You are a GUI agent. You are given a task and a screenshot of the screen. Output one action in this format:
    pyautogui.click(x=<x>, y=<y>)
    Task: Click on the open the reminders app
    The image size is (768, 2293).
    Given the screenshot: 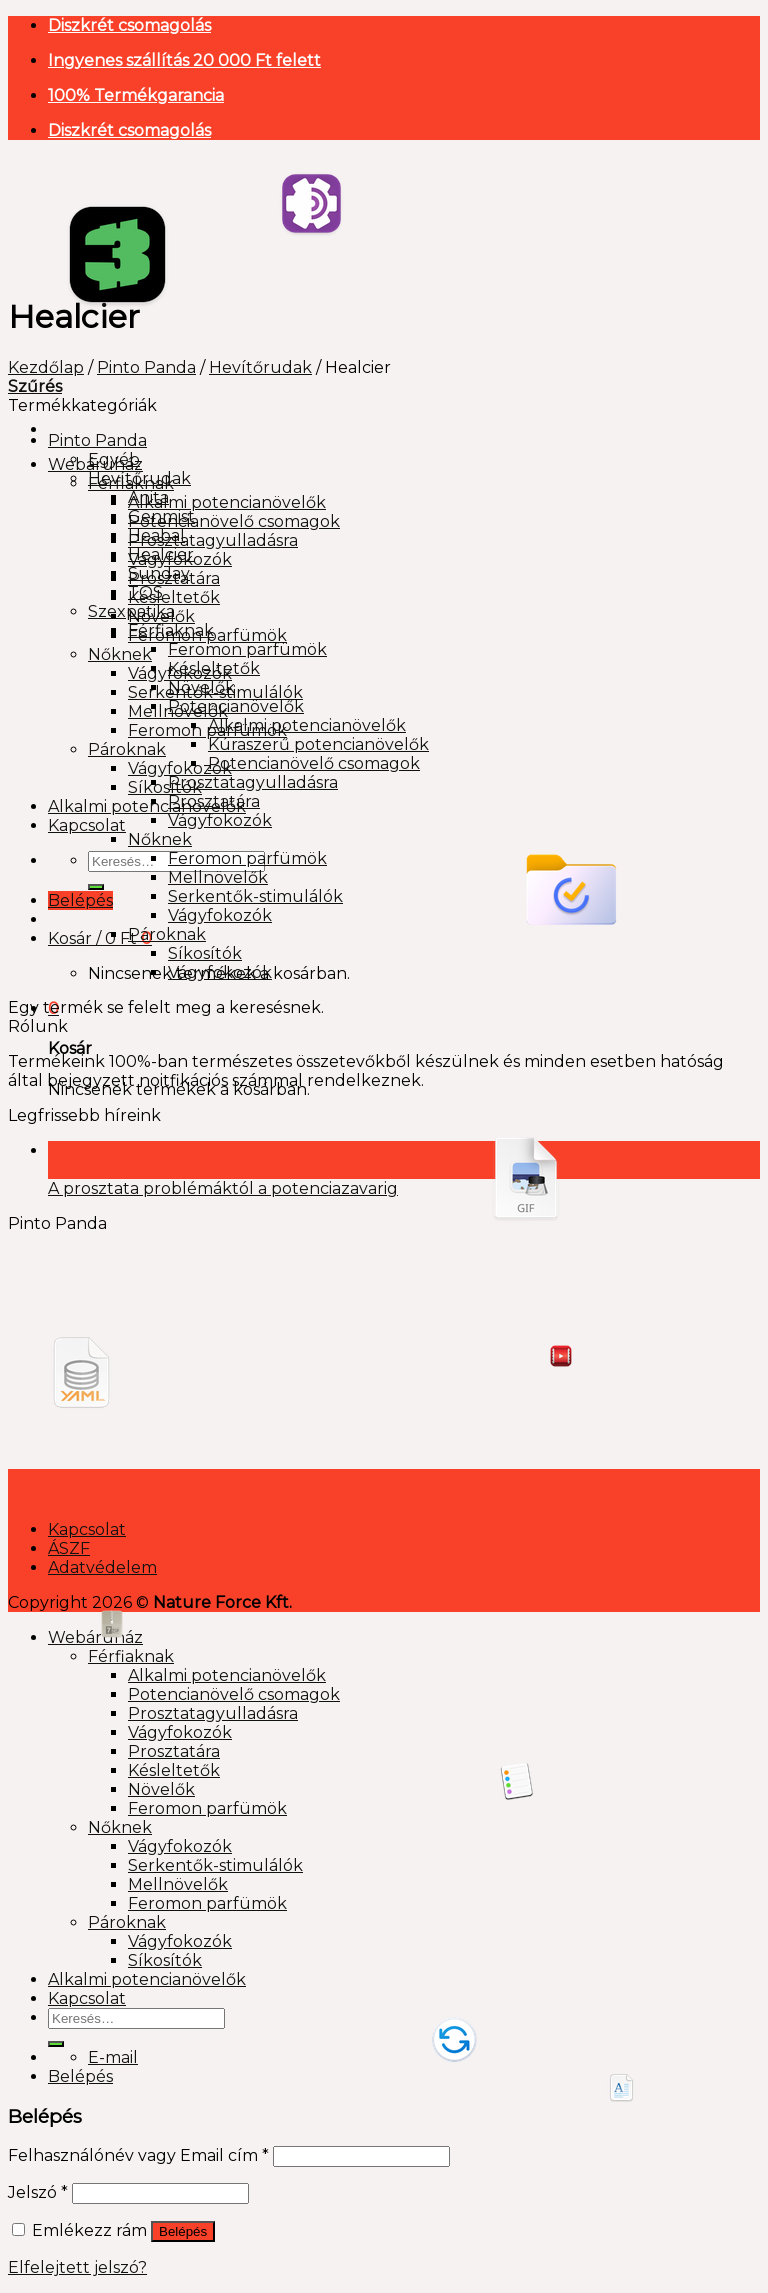 What is the action you would take?
    pyautogui.click(x=516, y=1781)
    